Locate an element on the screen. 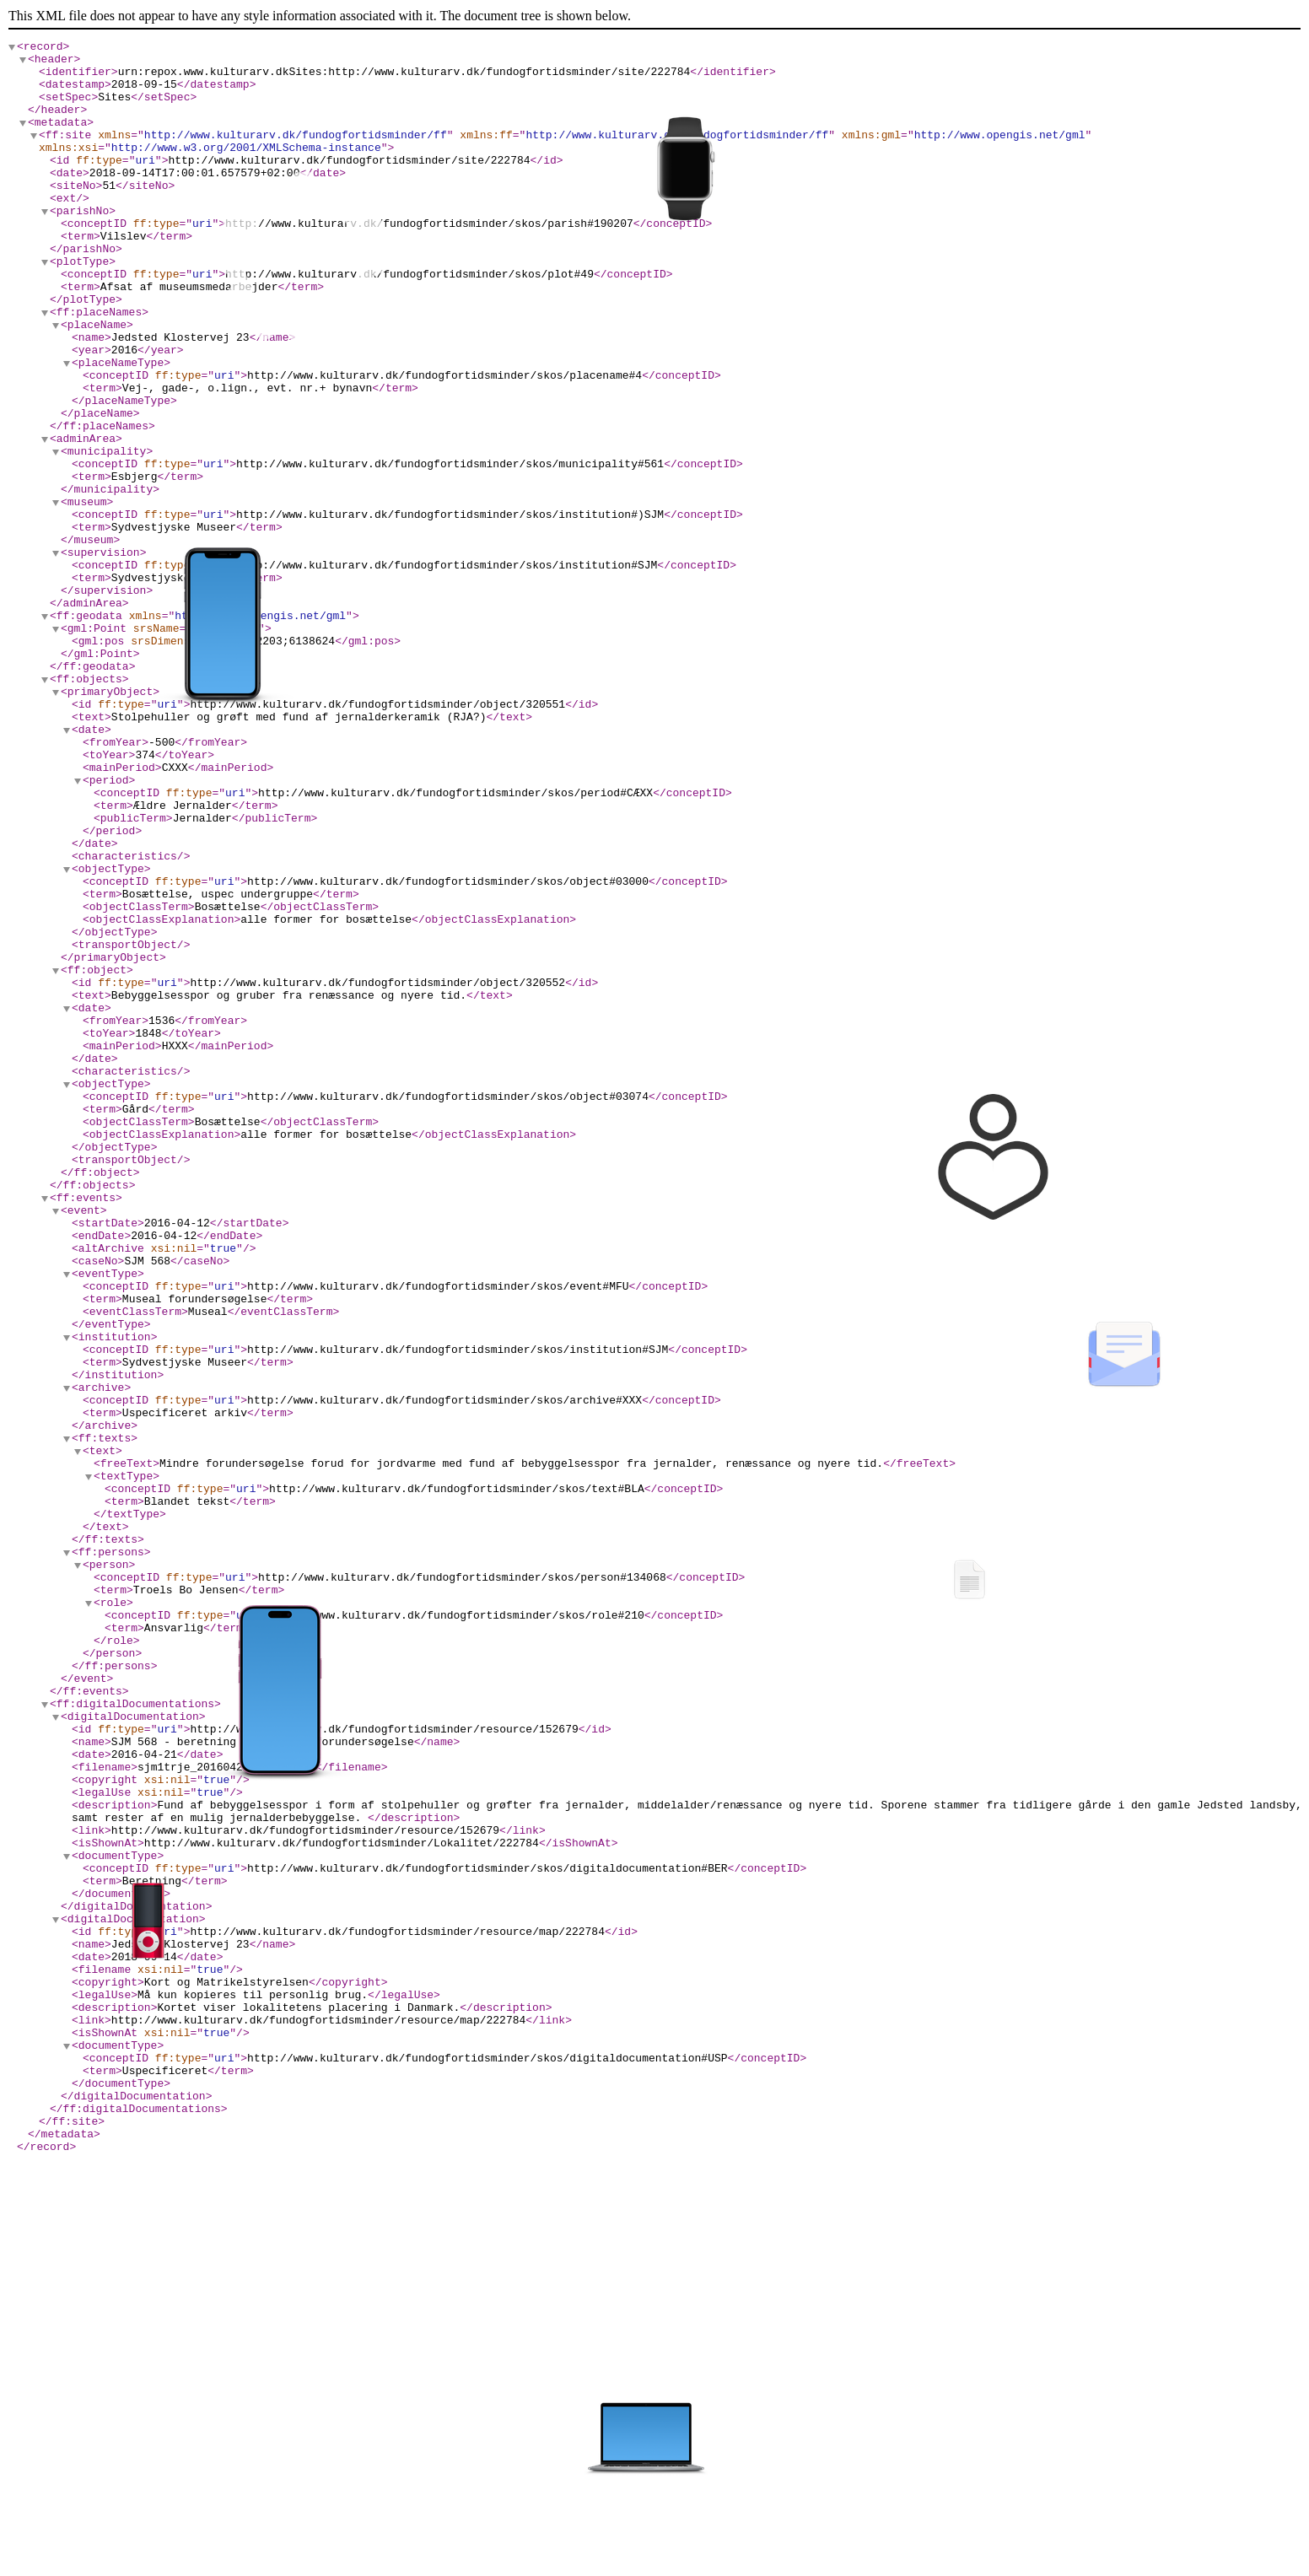  iPhone 16 device icon is located at coordinates (280, 1693).